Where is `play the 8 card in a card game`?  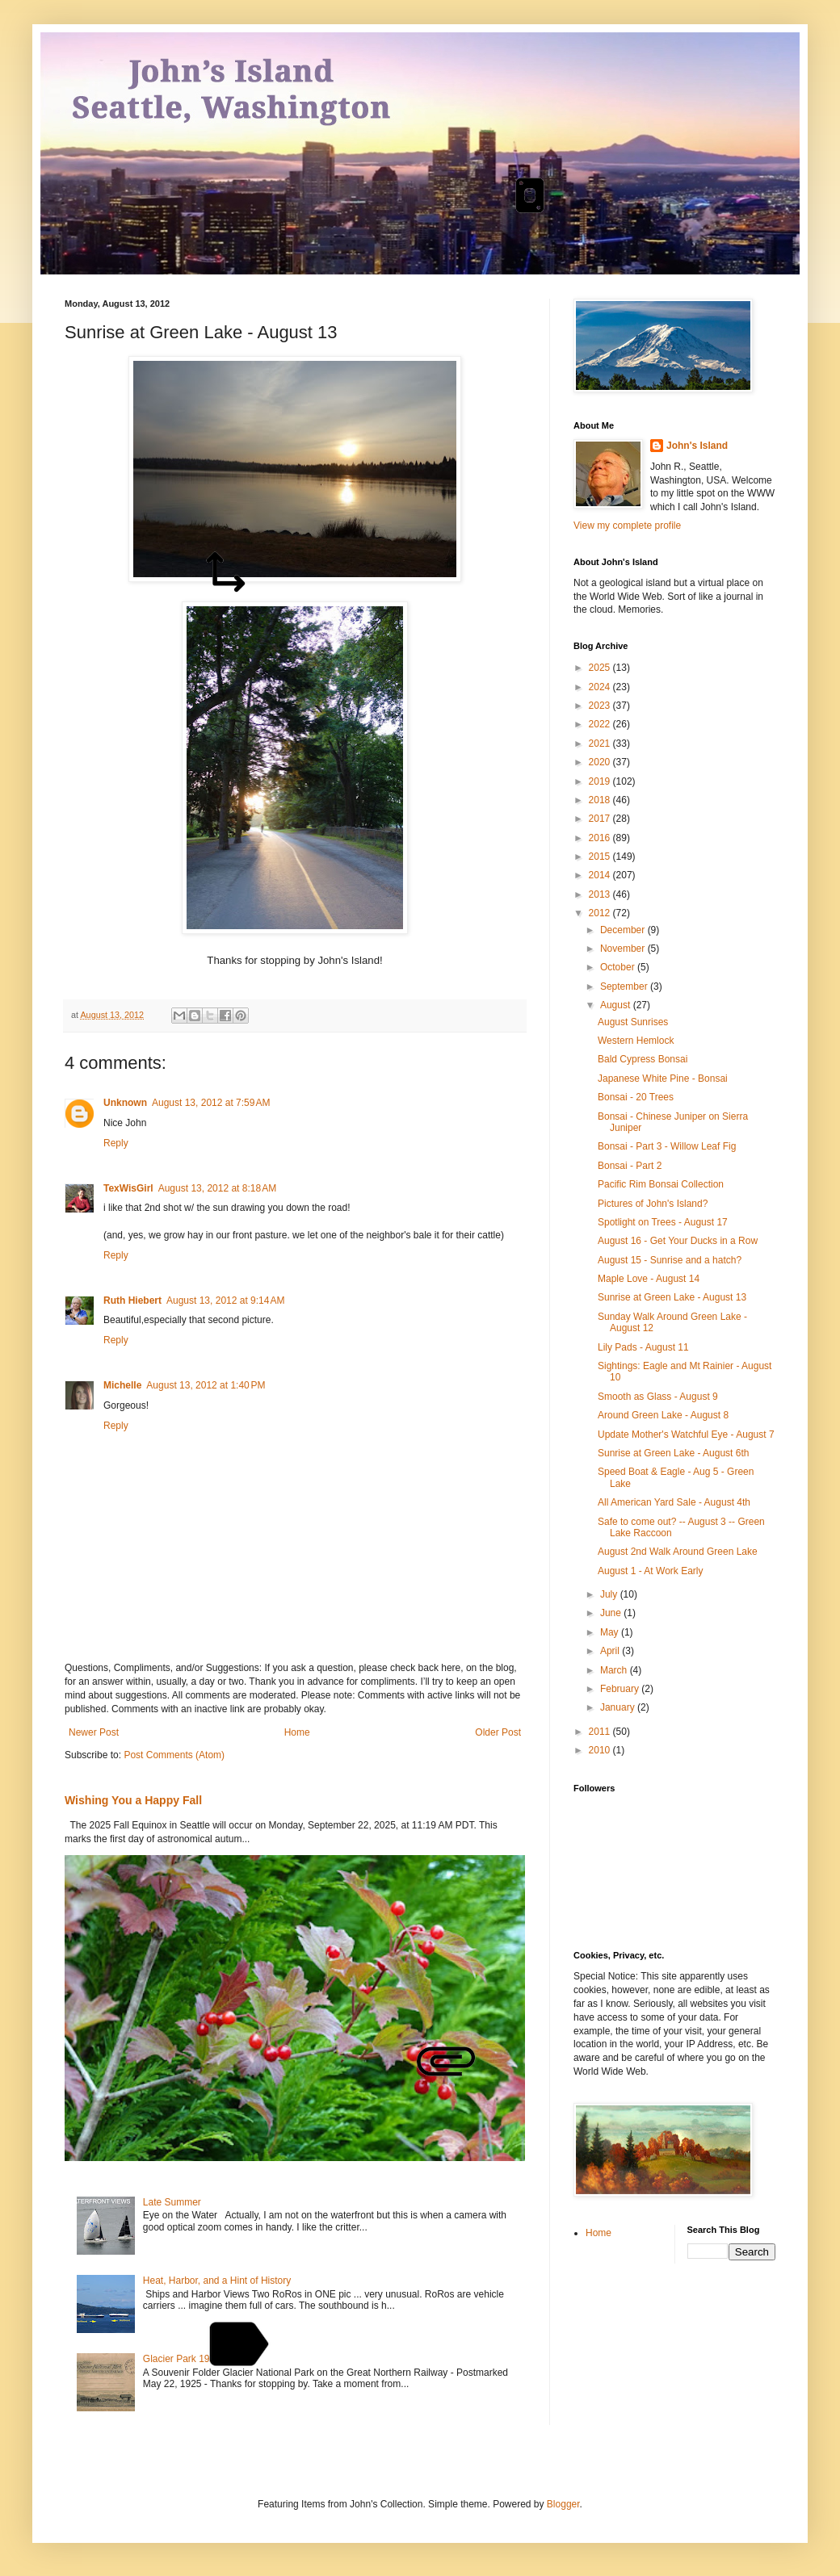 play the 8 card in a card game is located at coordinates (530, 195).